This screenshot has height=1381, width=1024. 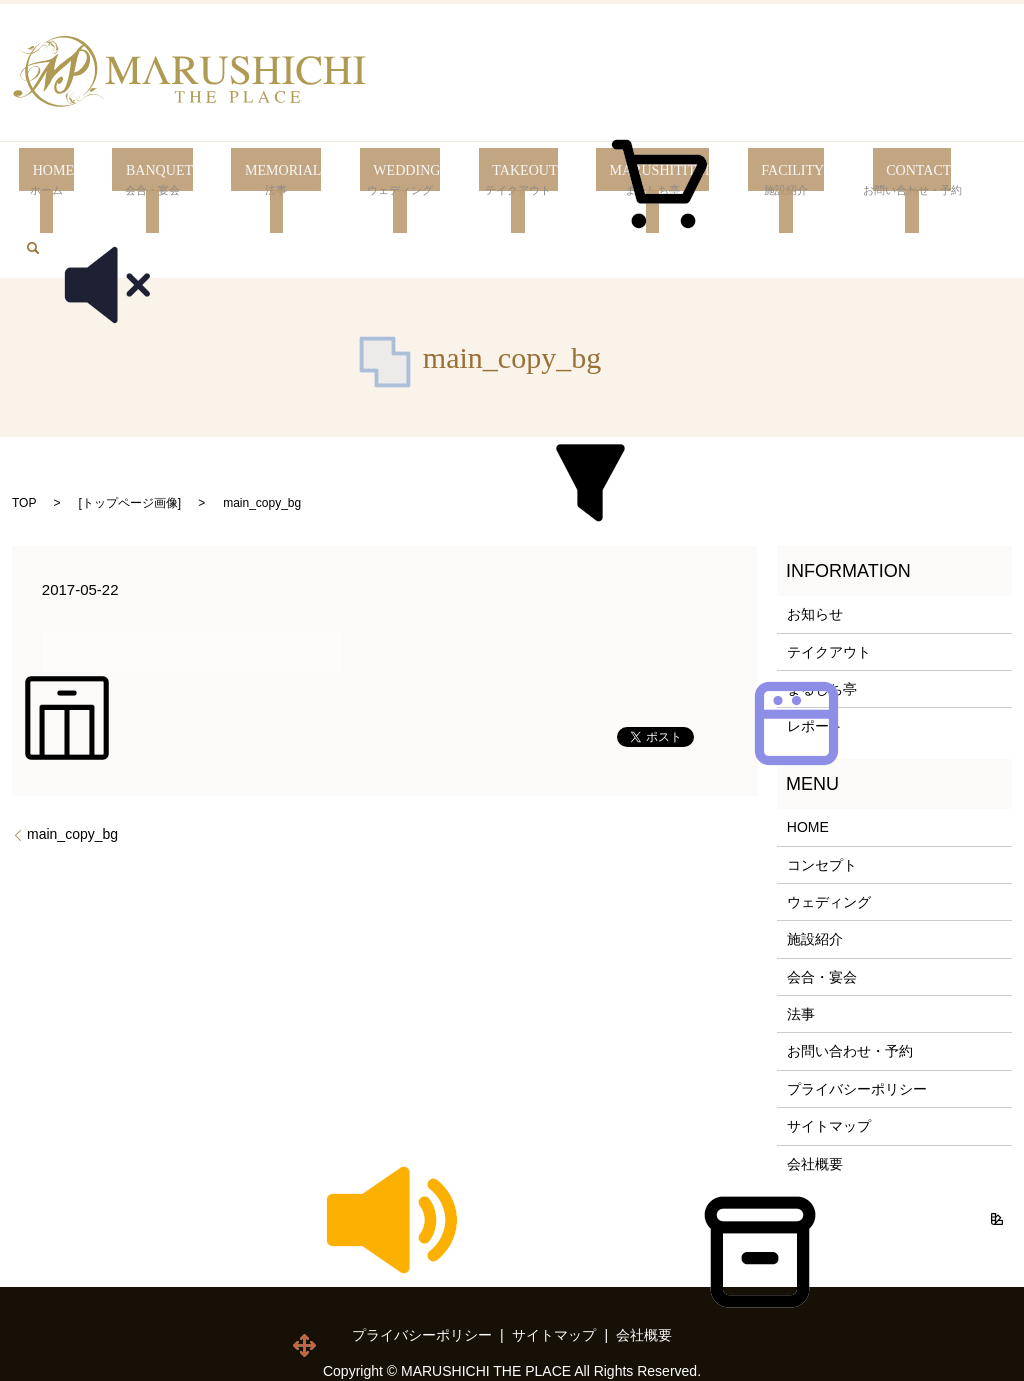 I want to click on filter results or content, so click(x=590, y=478).